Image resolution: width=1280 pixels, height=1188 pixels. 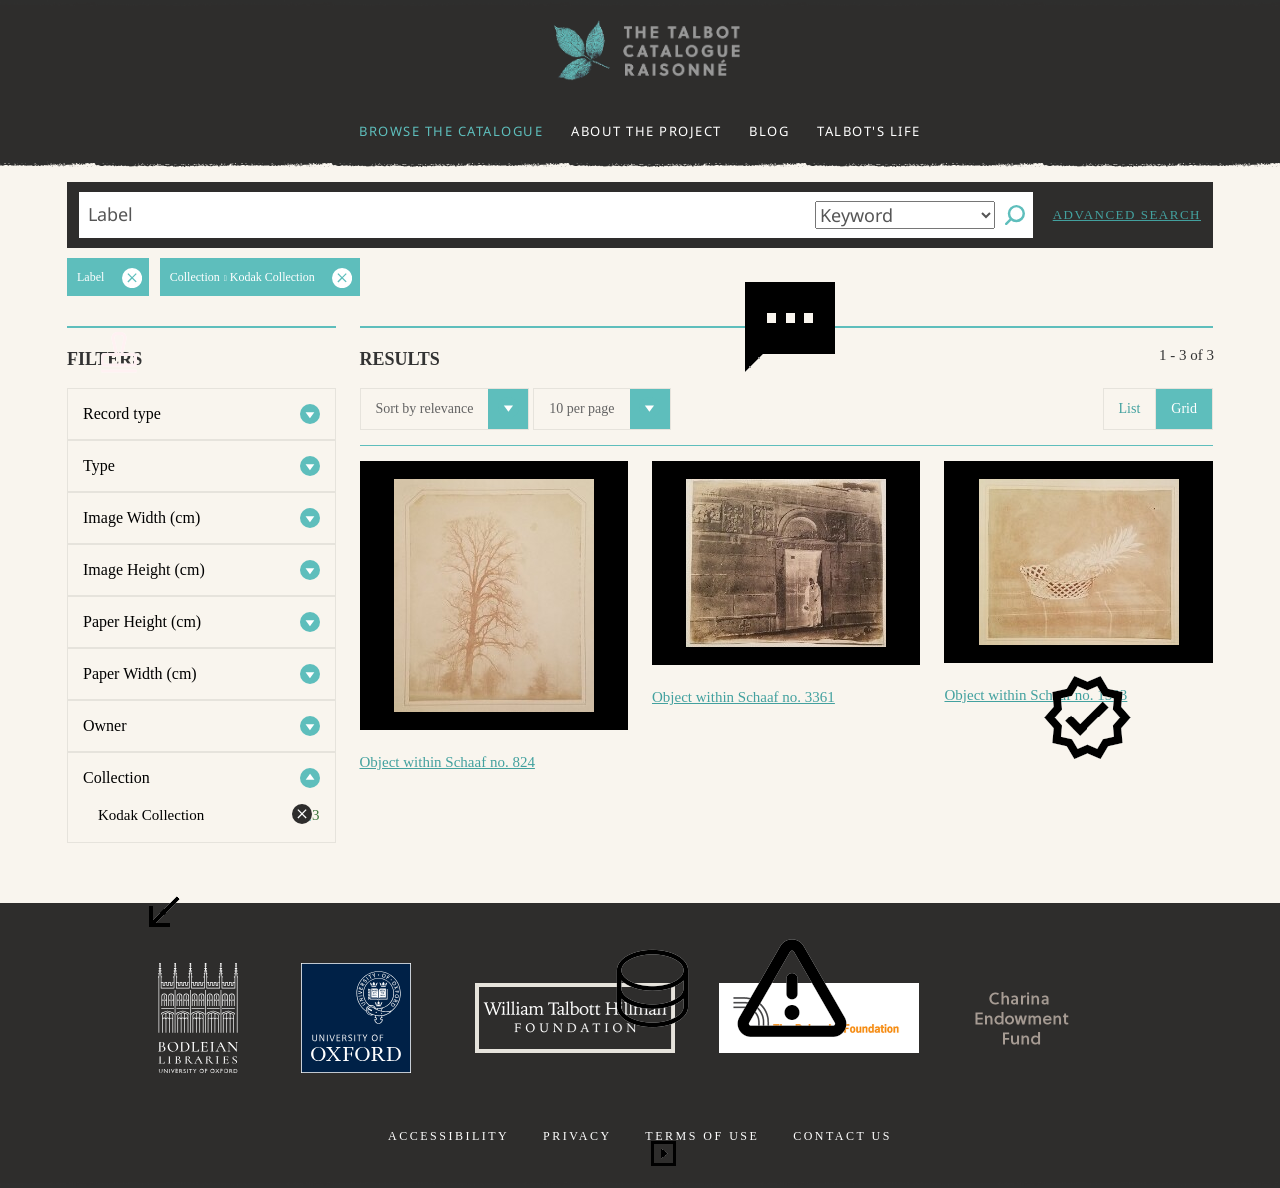 I want to click on navigate to the southwest direction, so click(x=163, y=912).